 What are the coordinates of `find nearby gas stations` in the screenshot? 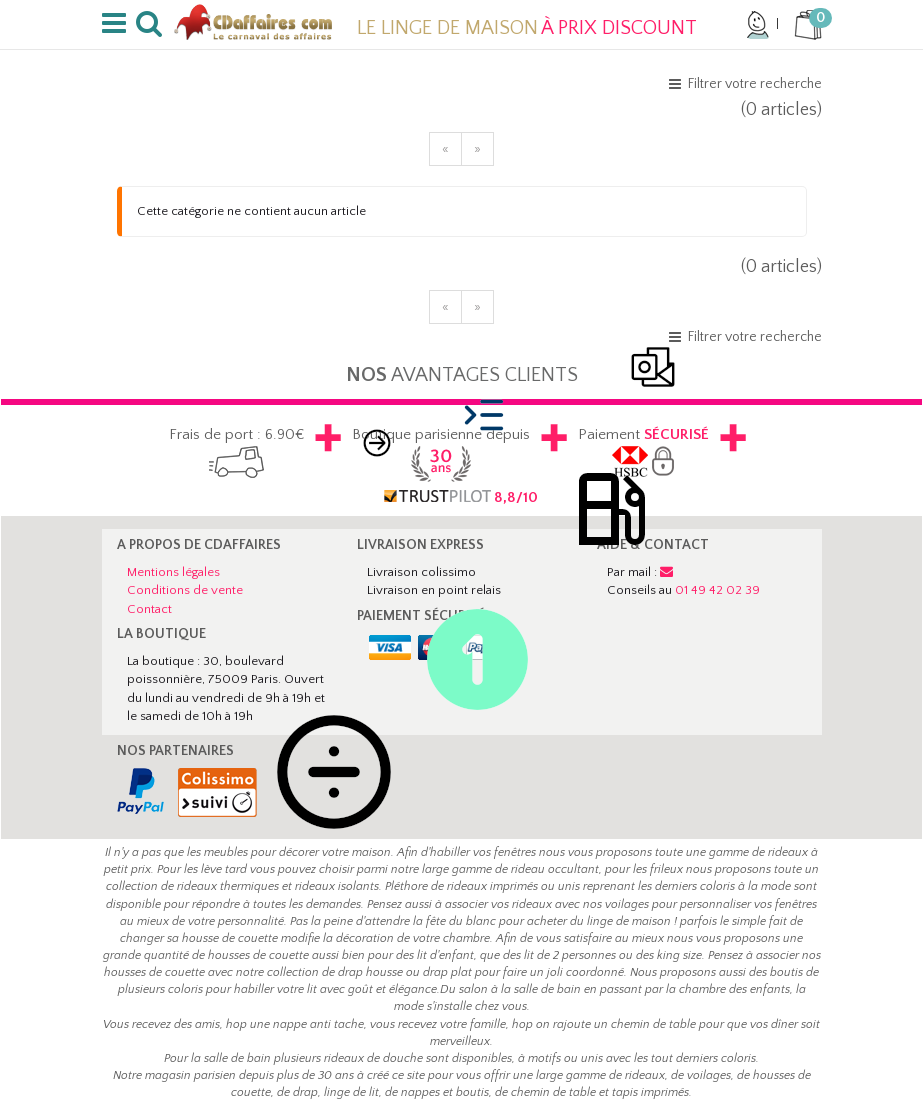 It's located at (611, 509).